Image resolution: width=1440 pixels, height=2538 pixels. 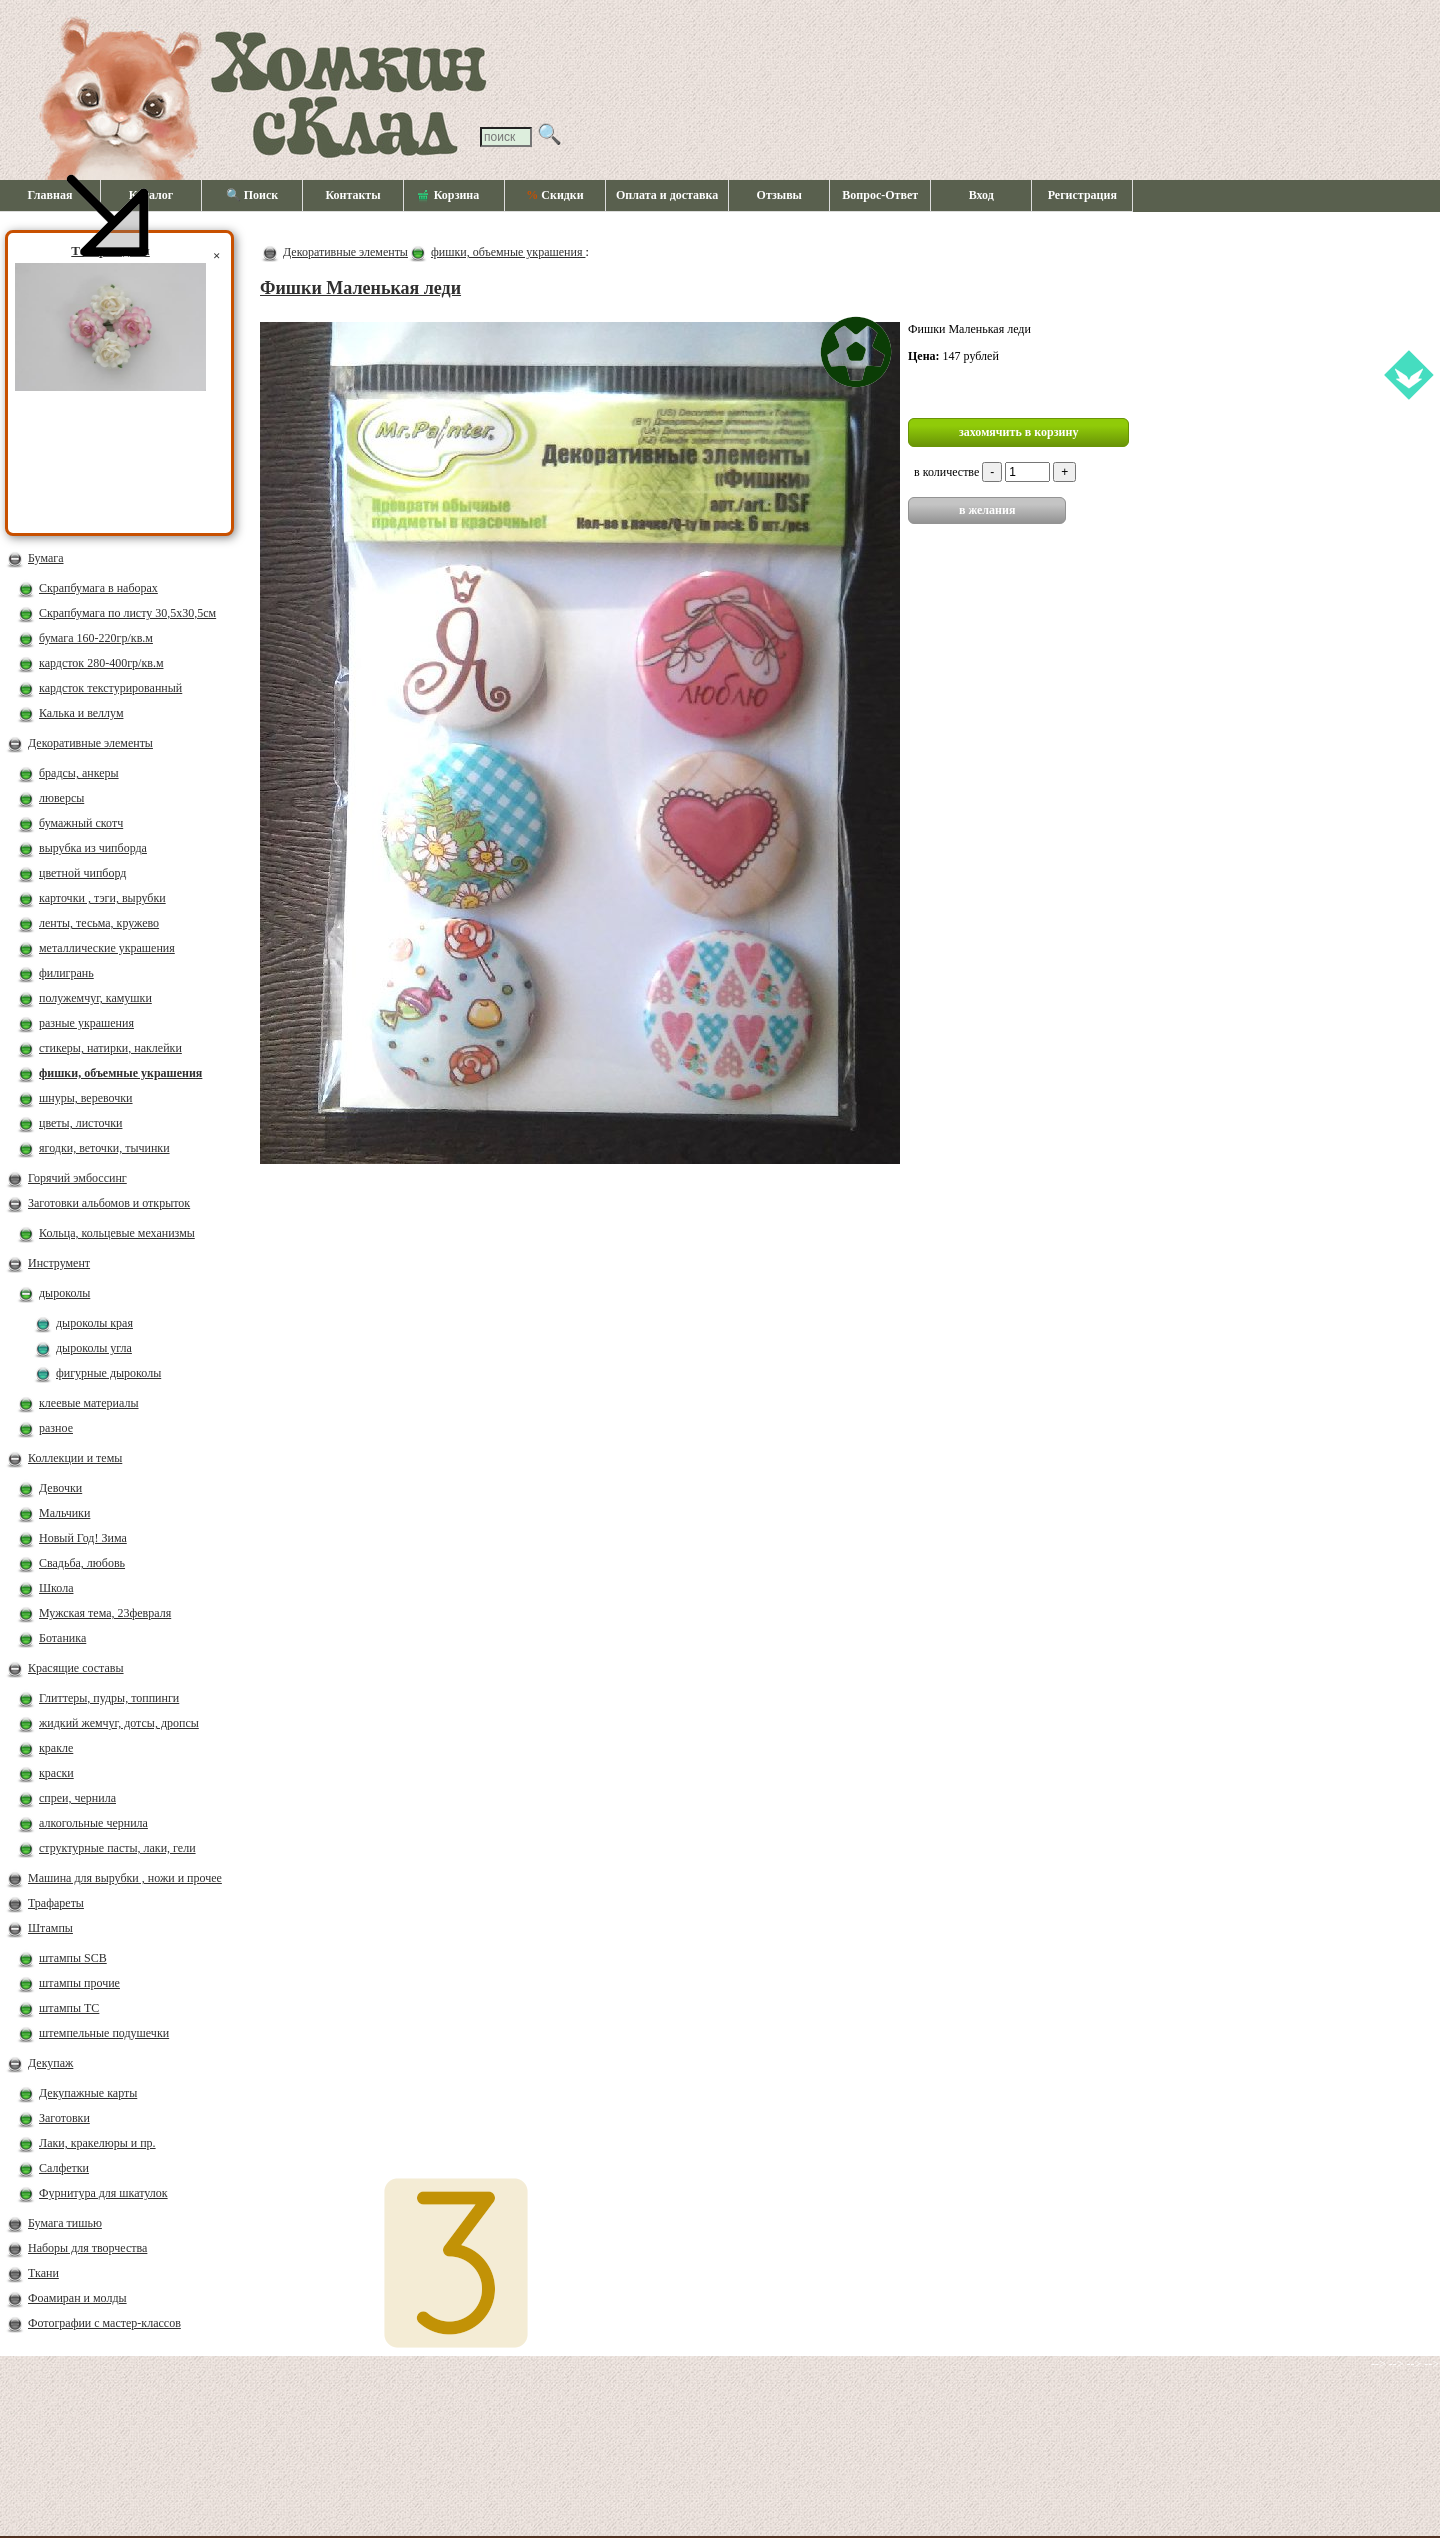 I want to click on indicates step three in a multi-step process, so click(x=456, y=2263).